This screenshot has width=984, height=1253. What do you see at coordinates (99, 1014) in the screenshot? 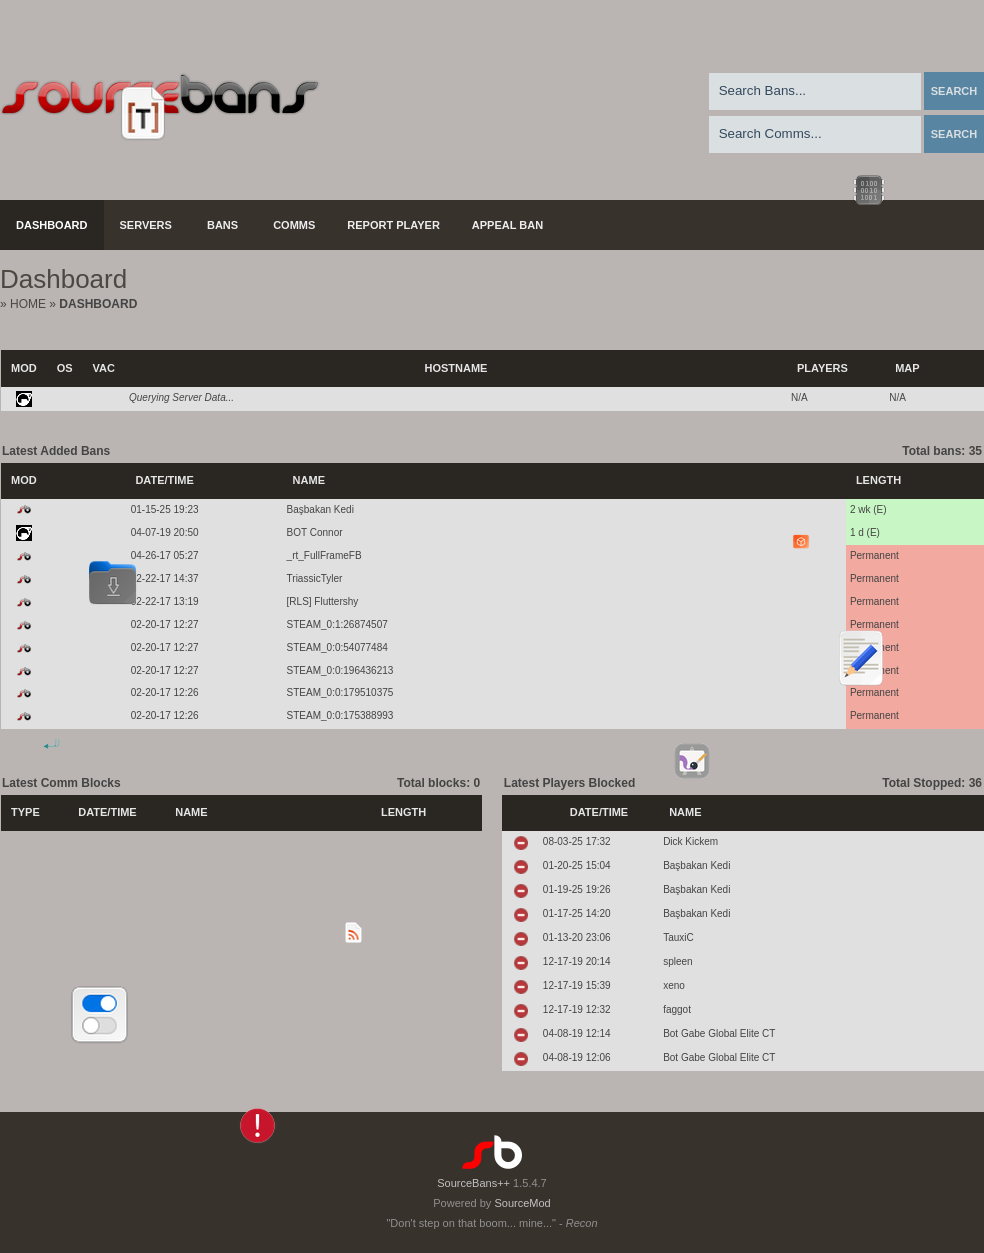
I see `open desktop preferences or settings` at bounding box center [99, 1014].